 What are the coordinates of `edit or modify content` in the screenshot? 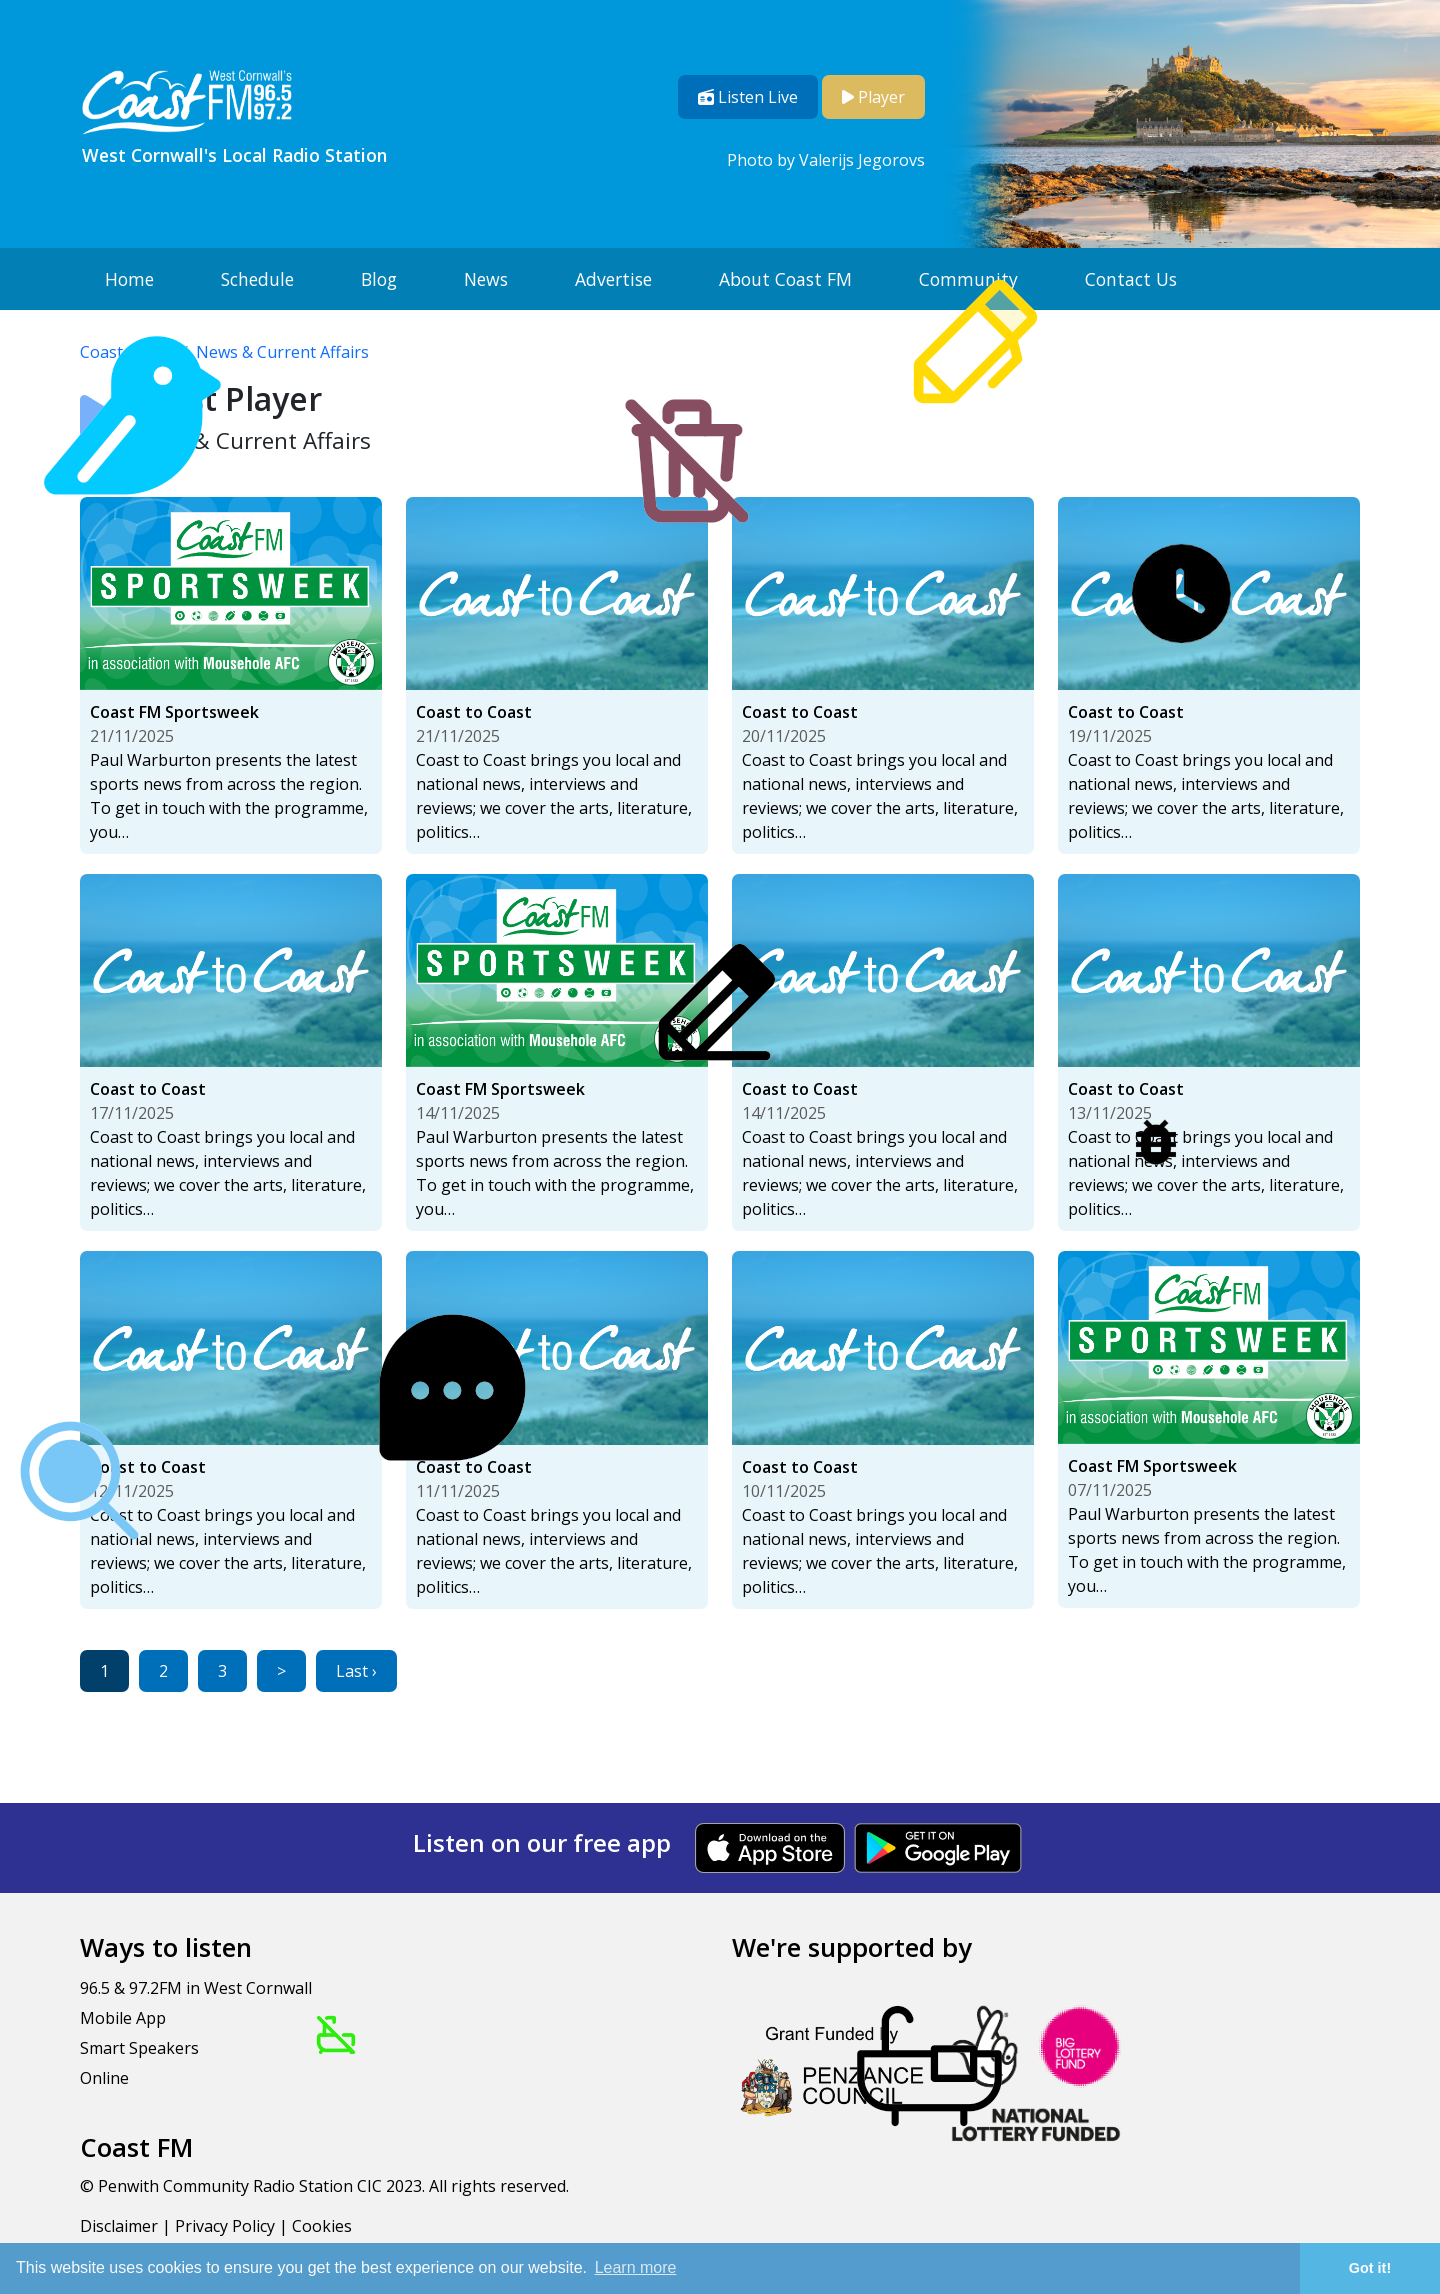 It's located at (714, 1004).